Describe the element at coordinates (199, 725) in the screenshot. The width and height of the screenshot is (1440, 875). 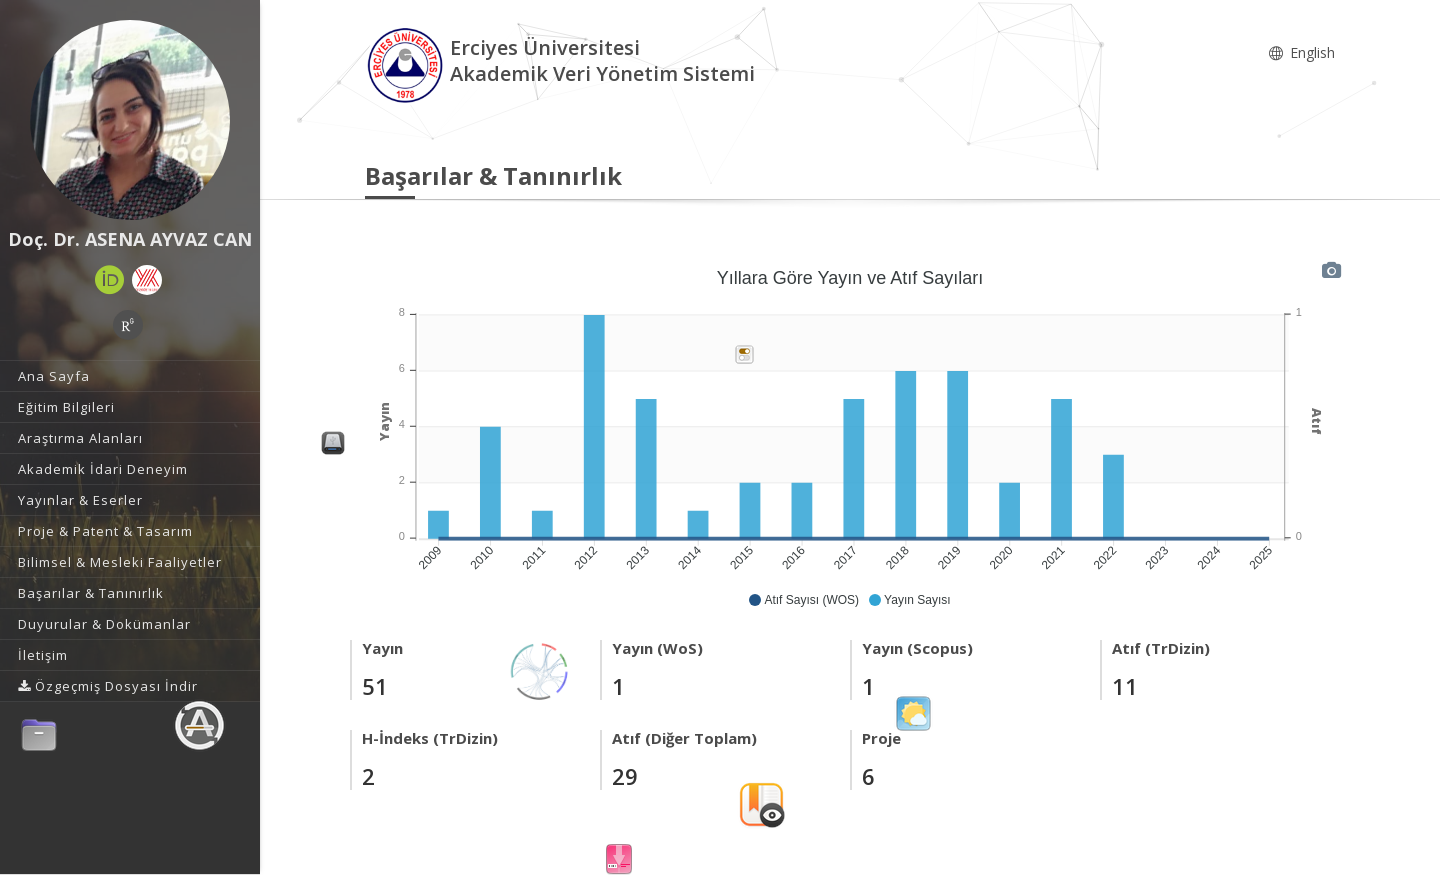
I see `check for available software updates` at that location.